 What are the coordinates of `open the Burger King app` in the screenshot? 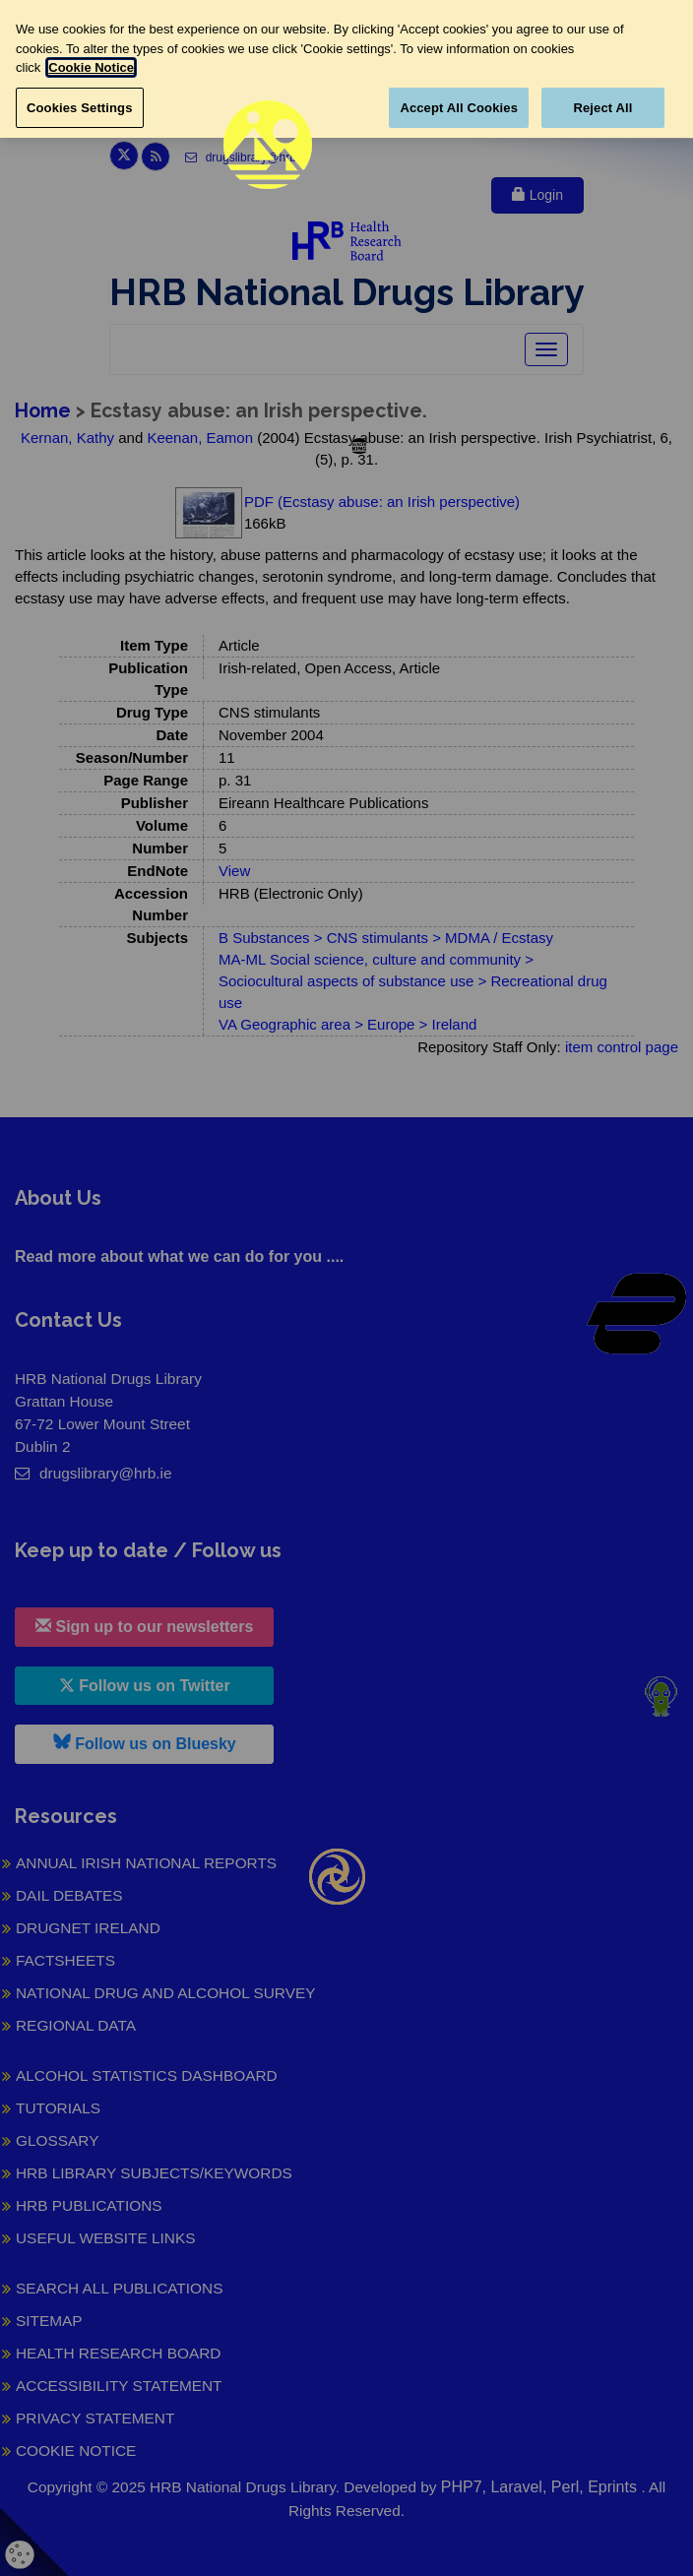 It's located at (359, 446).